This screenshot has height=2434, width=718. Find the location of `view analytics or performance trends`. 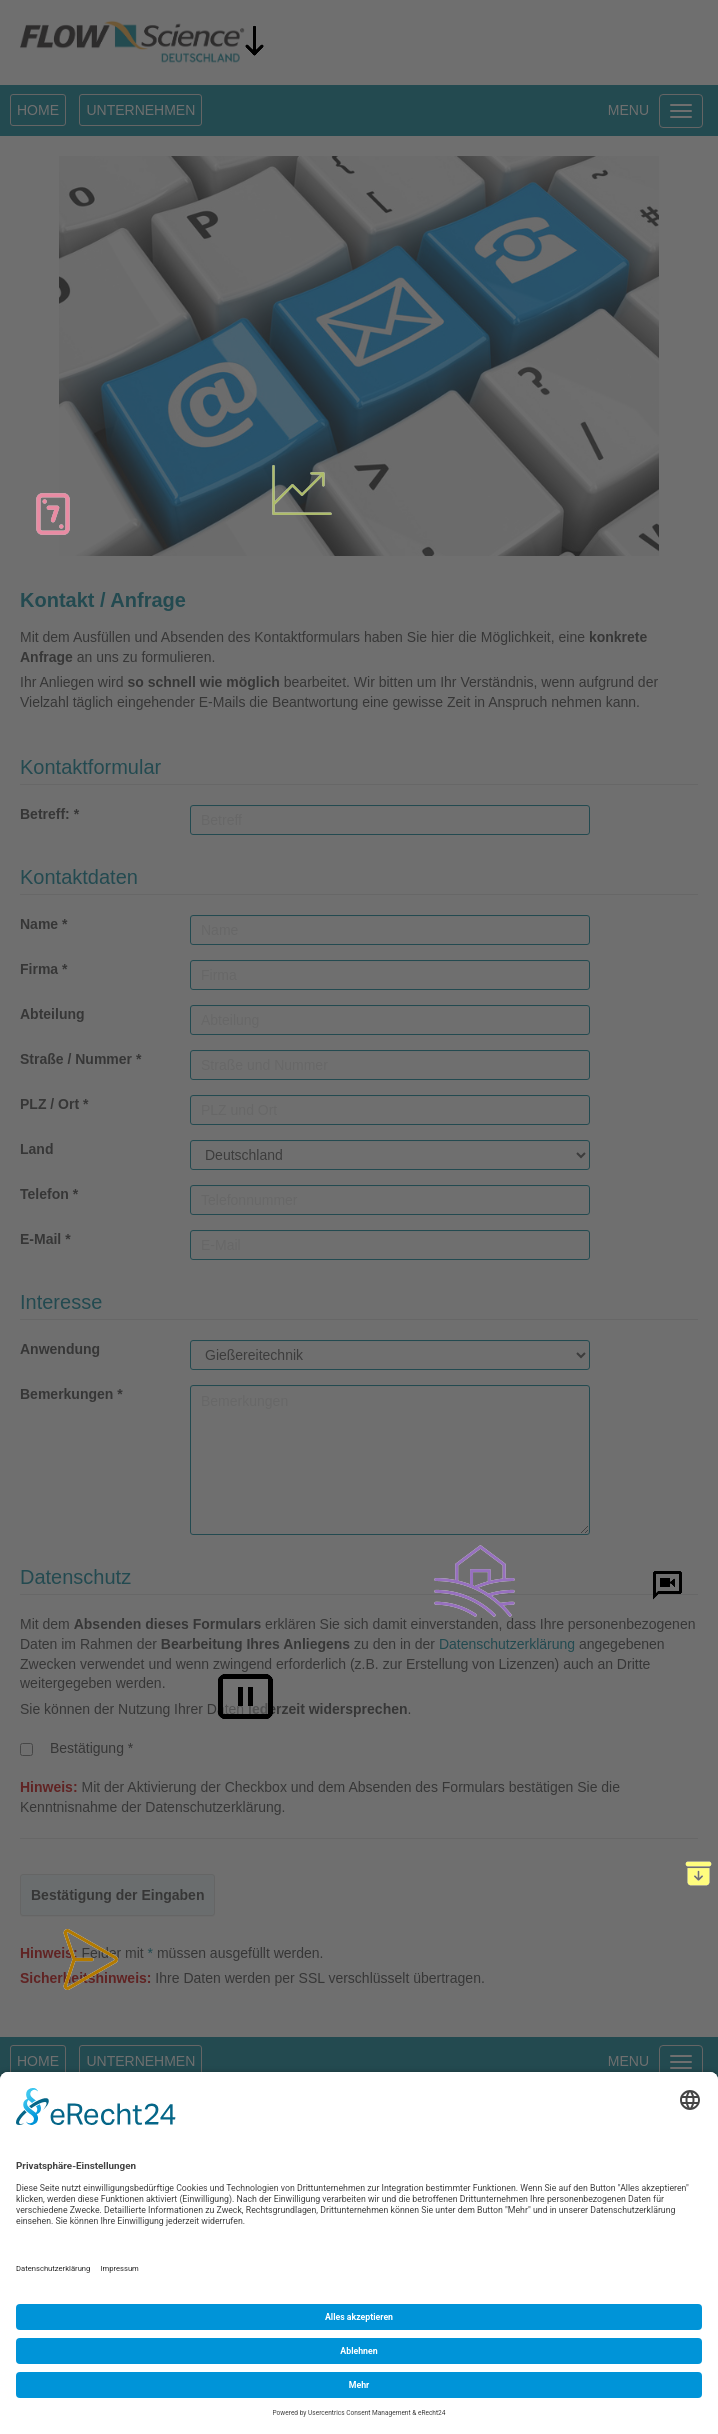

view analytics or performance trends is located at coordinates (302, 490).